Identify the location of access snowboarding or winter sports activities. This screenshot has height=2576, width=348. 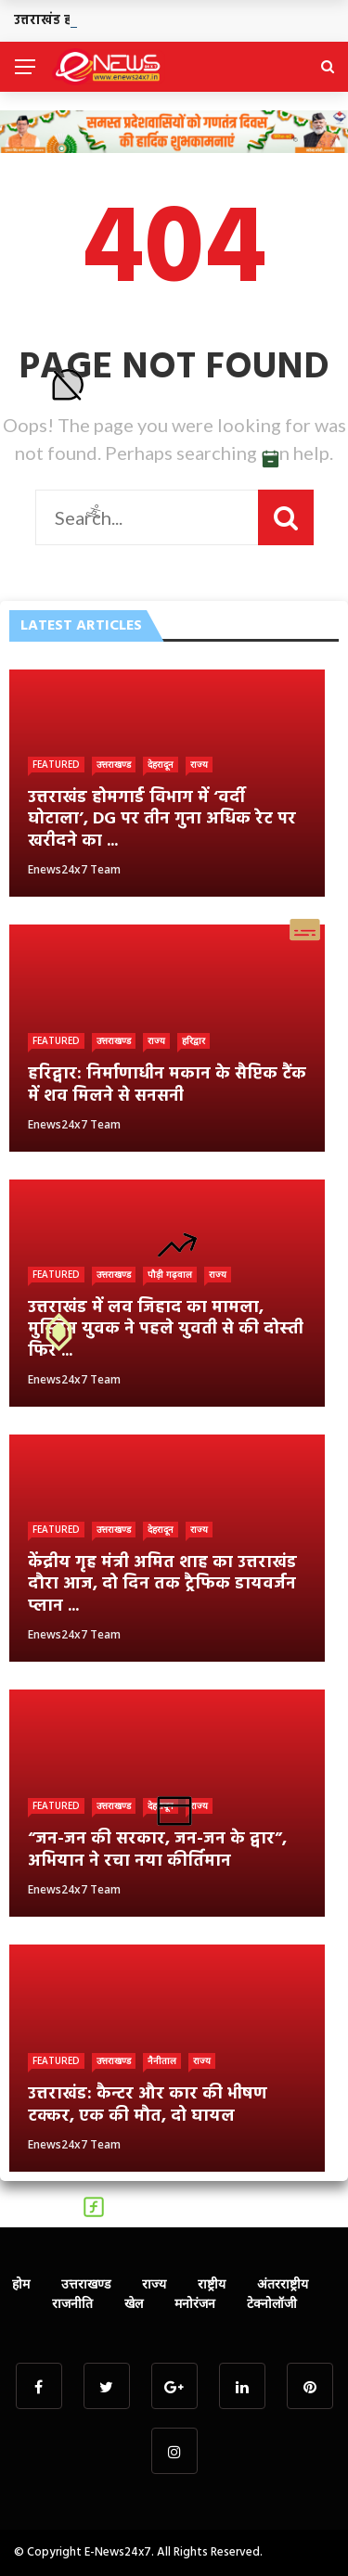
(94, 511).